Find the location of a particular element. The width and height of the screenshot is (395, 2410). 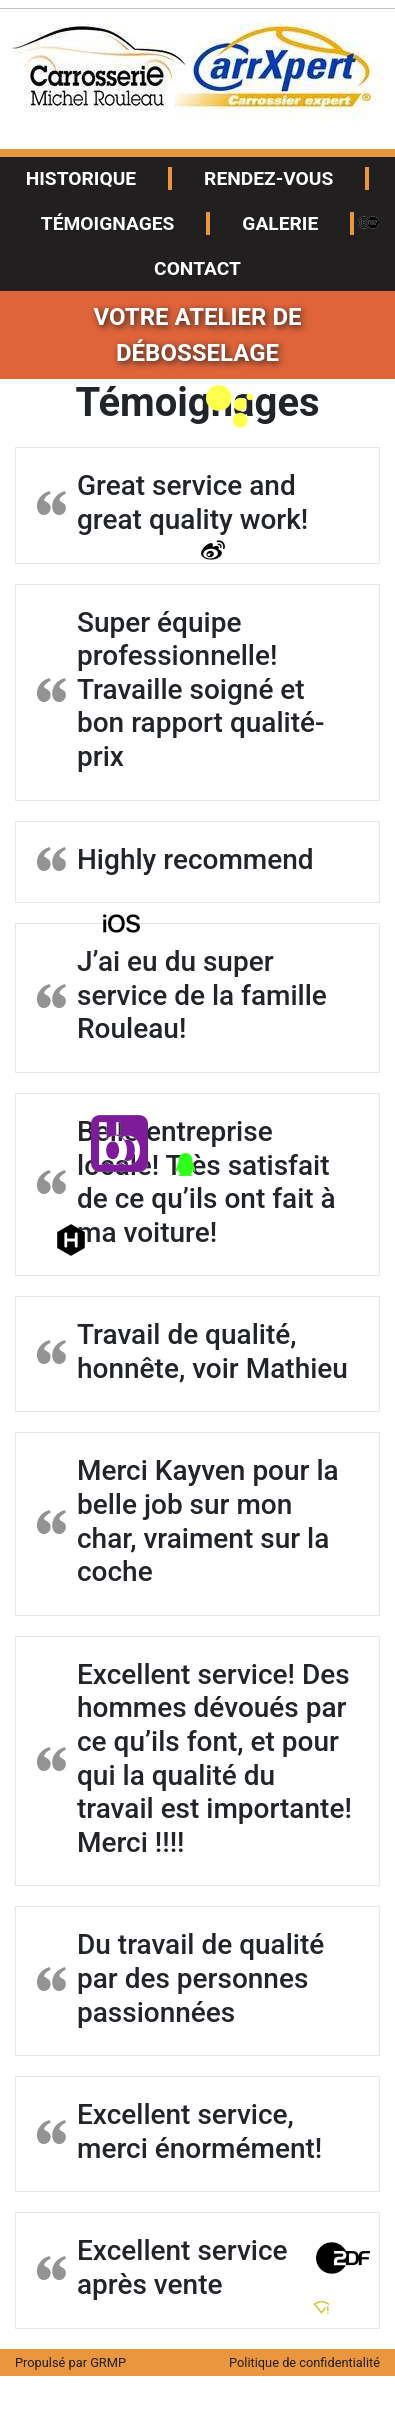

open the bigbasket grocery delivery app is located at coordinates (119, 1143).